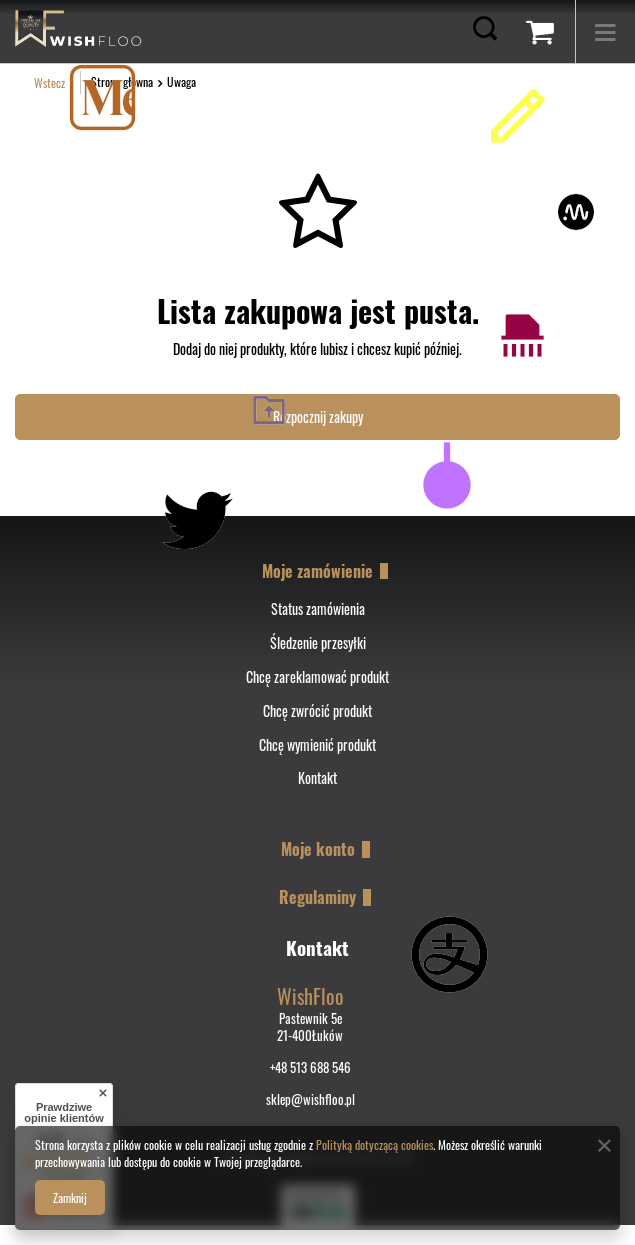  What do you see at coordinates (522, 335) in the screenshot?
I see `permanently delete or shred a document` at bounding box center [522, 335].